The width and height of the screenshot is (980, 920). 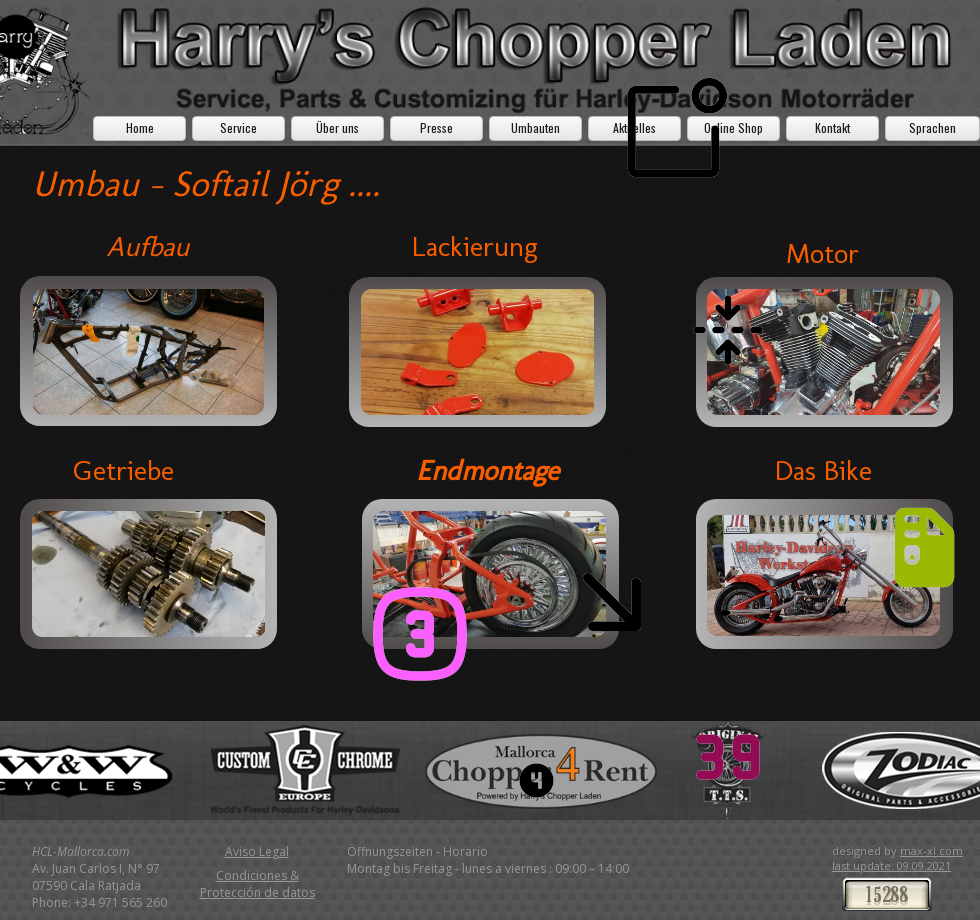 I want to click on collapse content vertically, so click(x=728, y=330).